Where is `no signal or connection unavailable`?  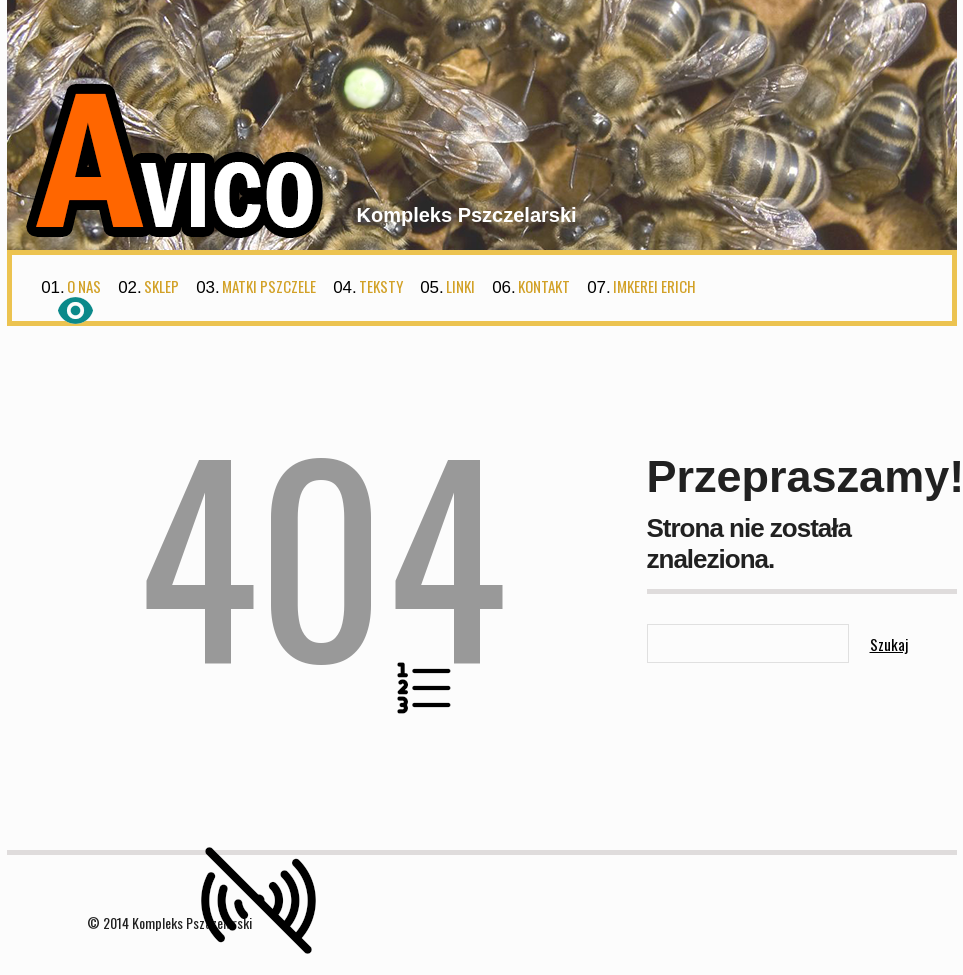
no signal or connection unavailable is located at coordinates (258, 900).